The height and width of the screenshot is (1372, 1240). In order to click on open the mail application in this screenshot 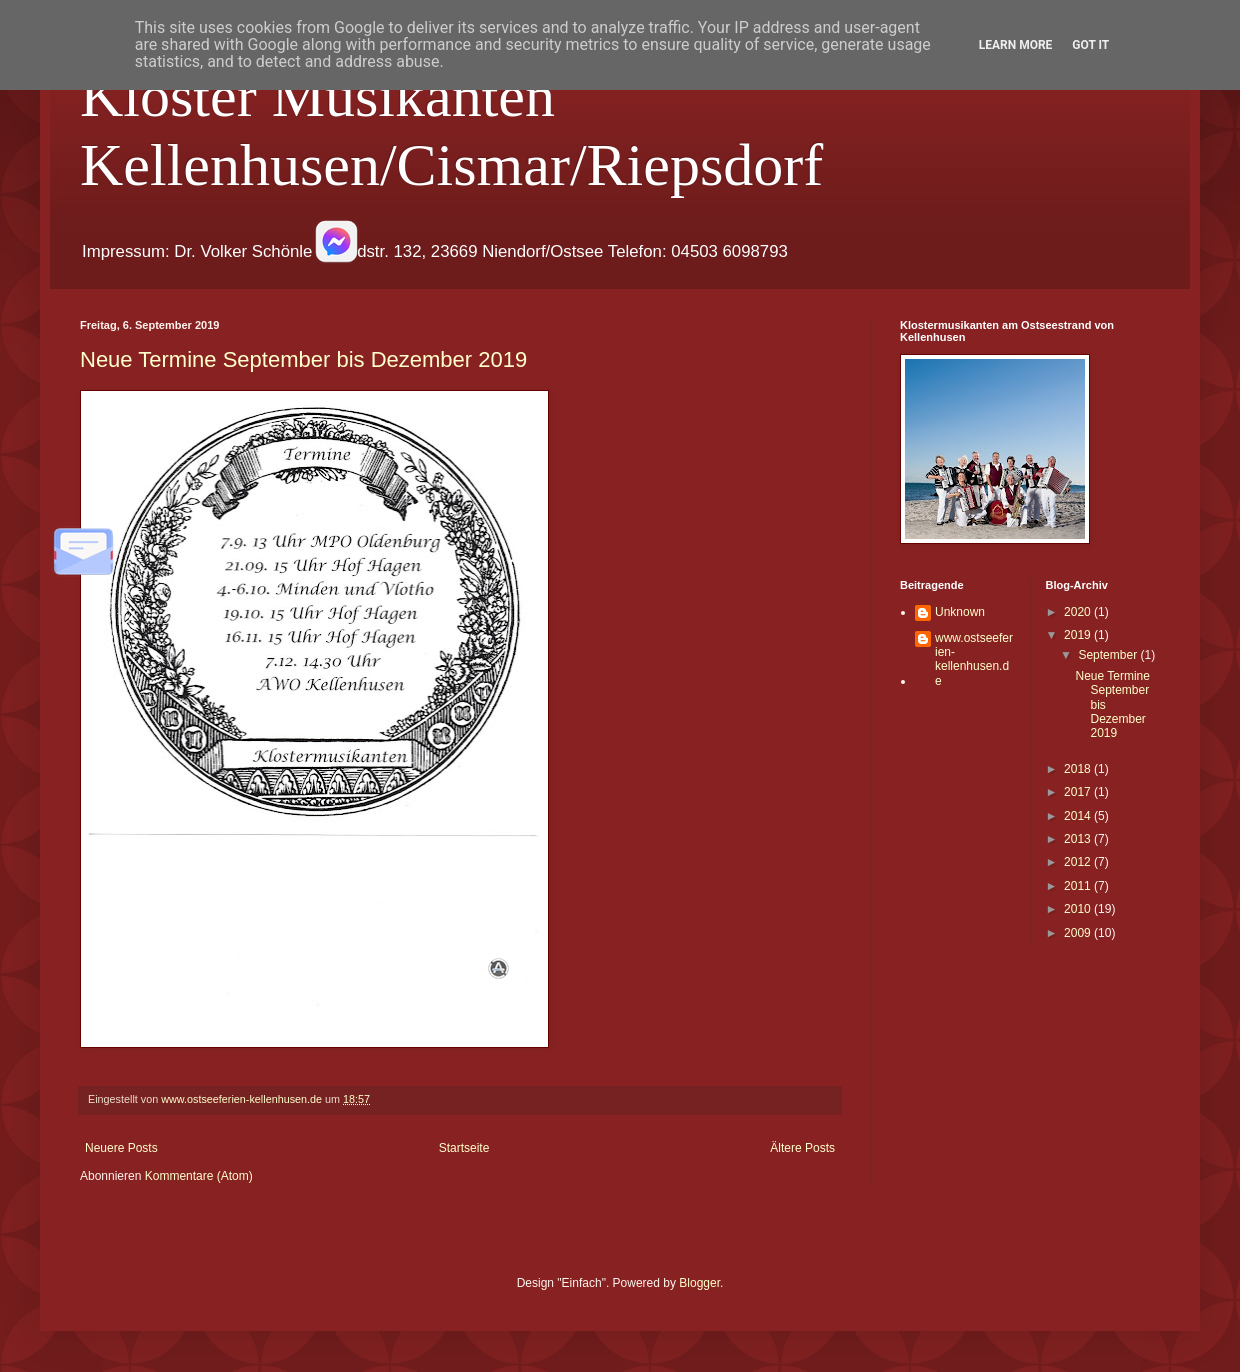, I will do `click(83, 551)`.